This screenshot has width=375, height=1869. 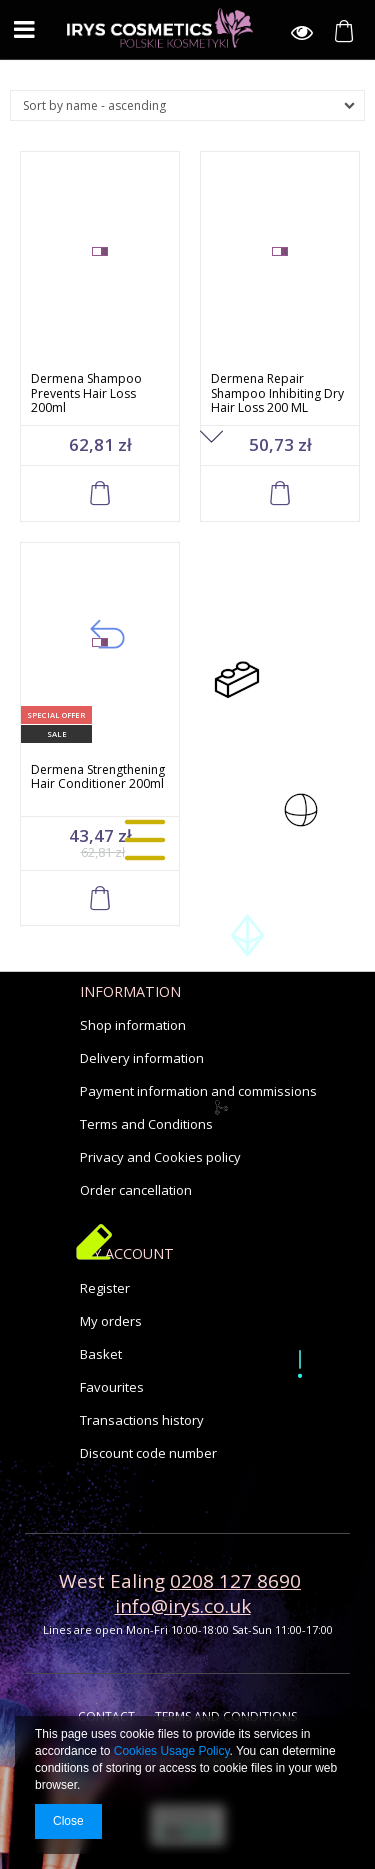 I want to click on view ethereum wallet or balance, so click(x=247, y=935).